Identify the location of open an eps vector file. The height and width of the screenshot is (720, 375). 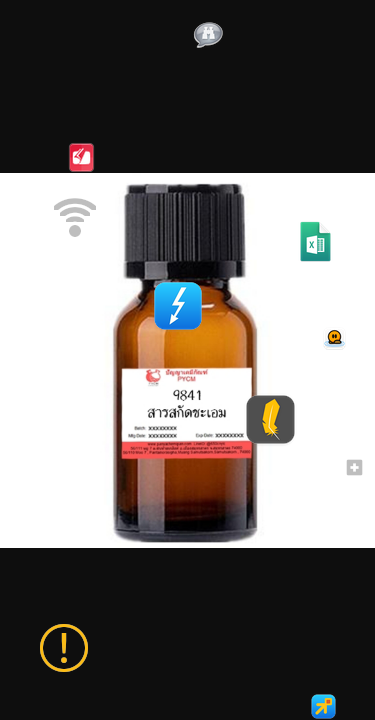
(81, 157).